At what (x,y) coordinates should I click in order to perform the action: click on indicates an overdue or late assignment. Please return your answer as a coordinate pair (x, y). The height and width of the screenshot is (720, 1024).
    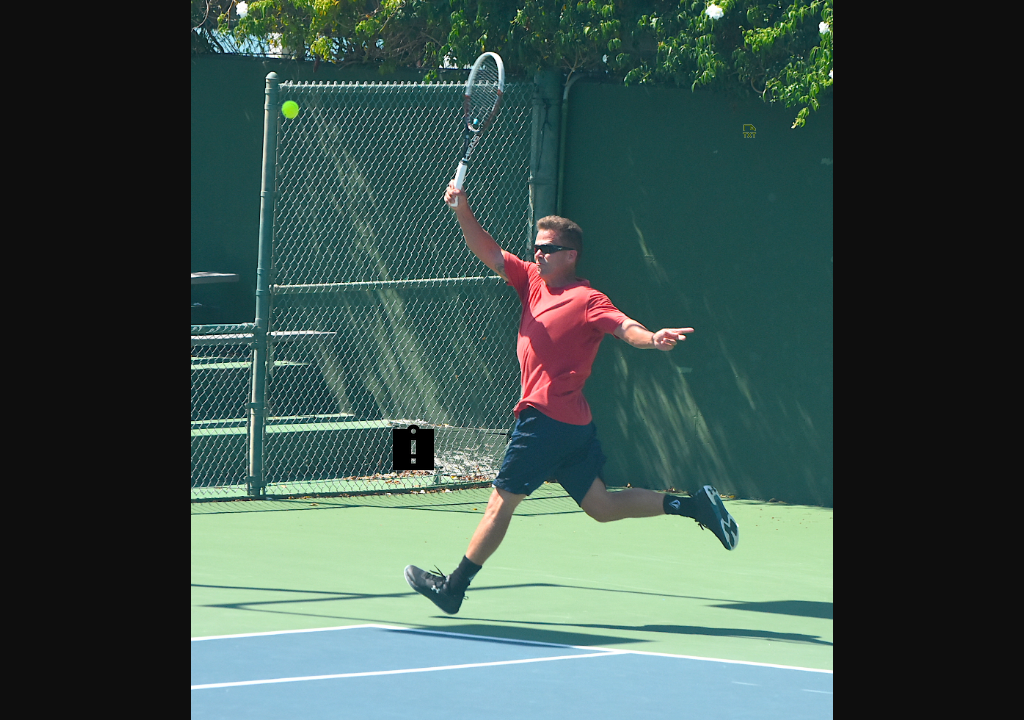
    Looking at the image, I should click on (413, 449).